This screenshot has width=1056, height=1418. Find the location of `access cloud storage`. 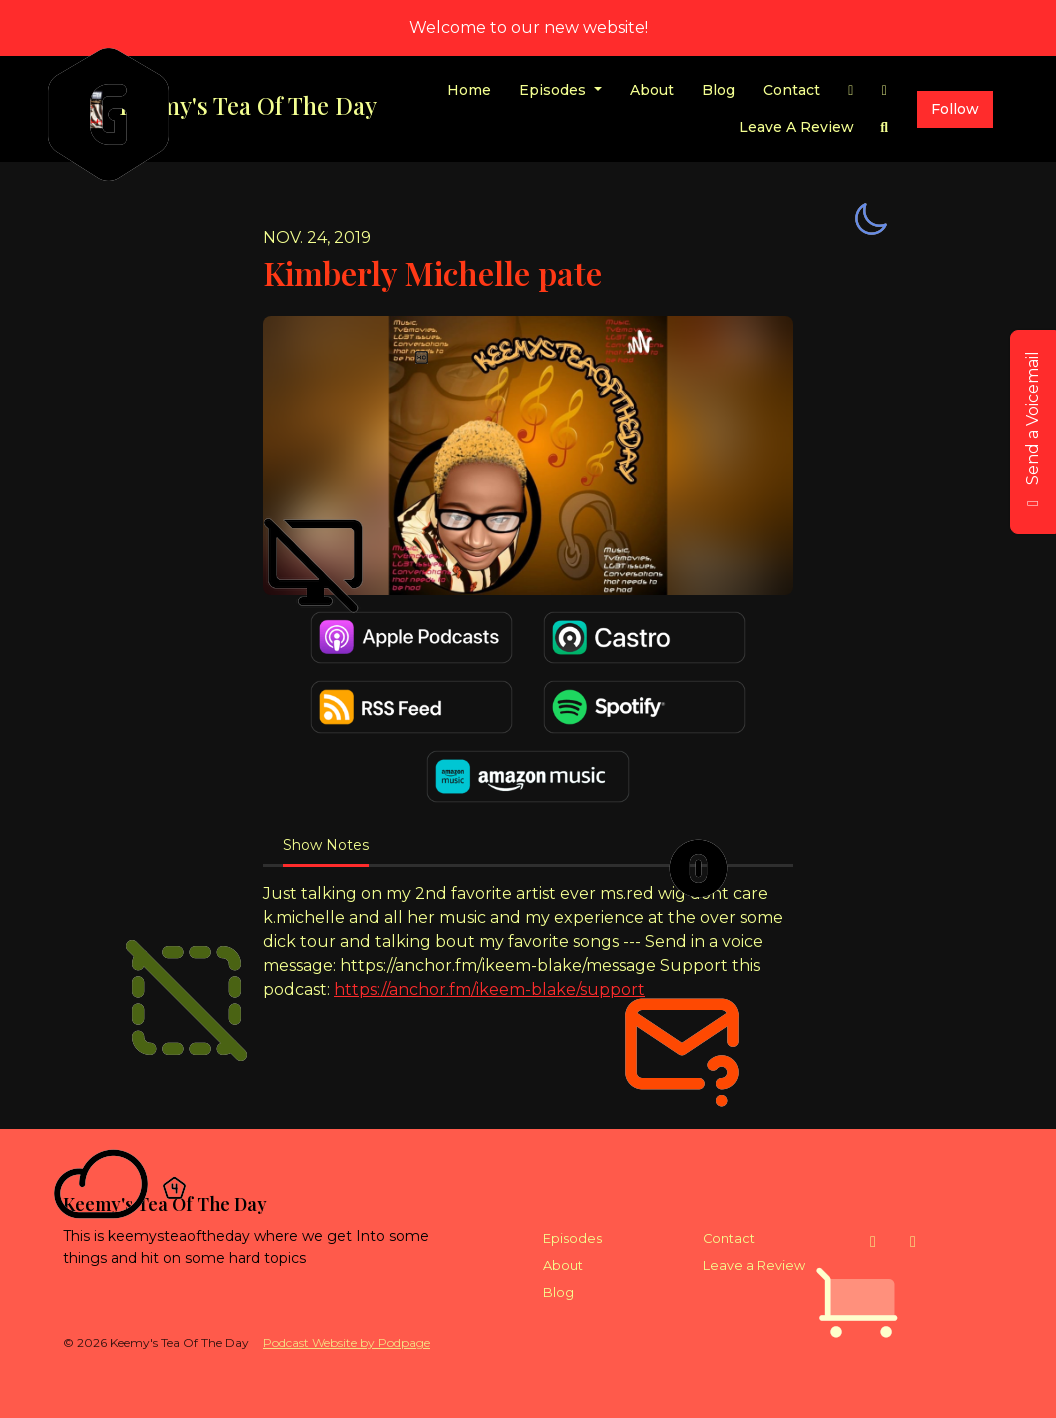

access cloud storage is located at coordinates (101, 1184).